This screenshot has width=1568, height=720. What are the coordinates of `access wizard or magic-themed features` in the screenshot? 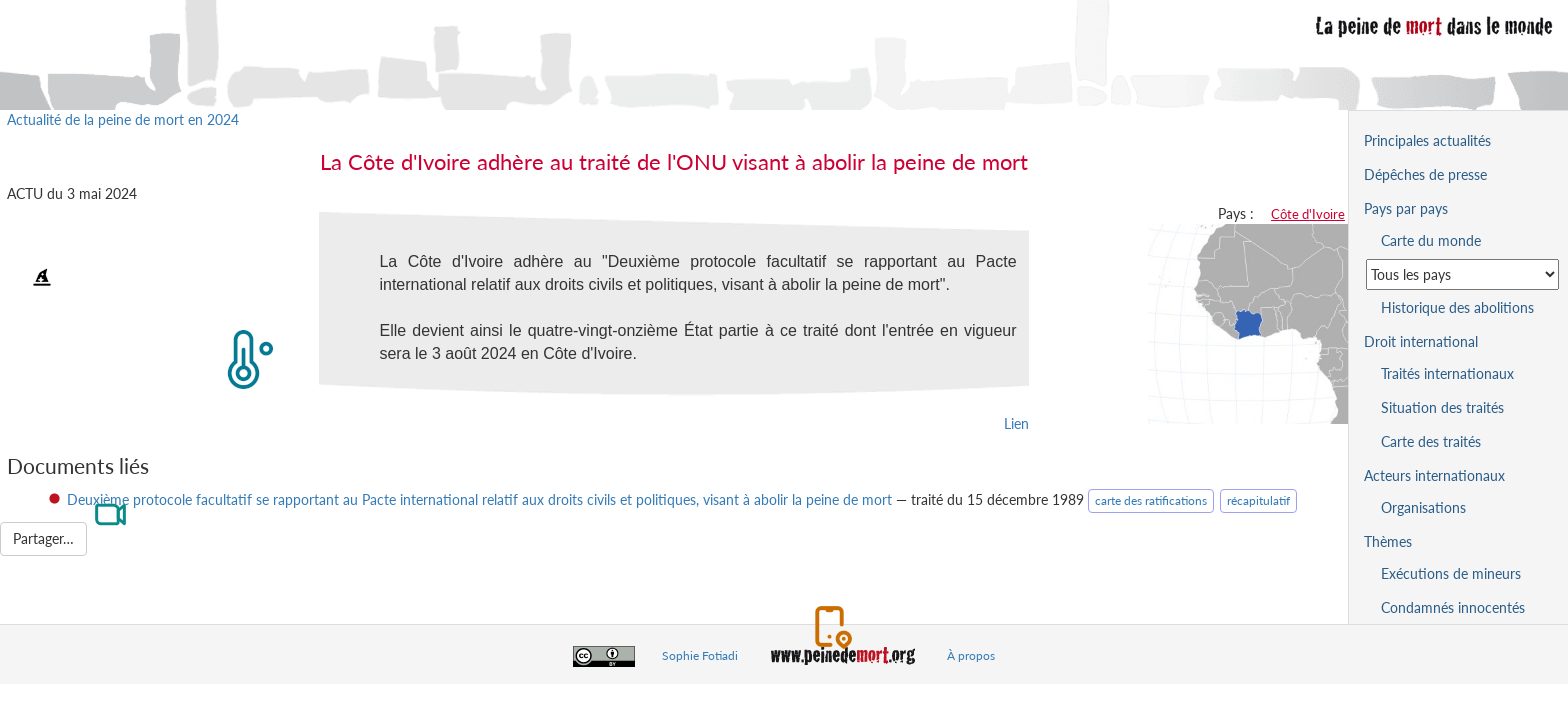 It's located at (42, 277).